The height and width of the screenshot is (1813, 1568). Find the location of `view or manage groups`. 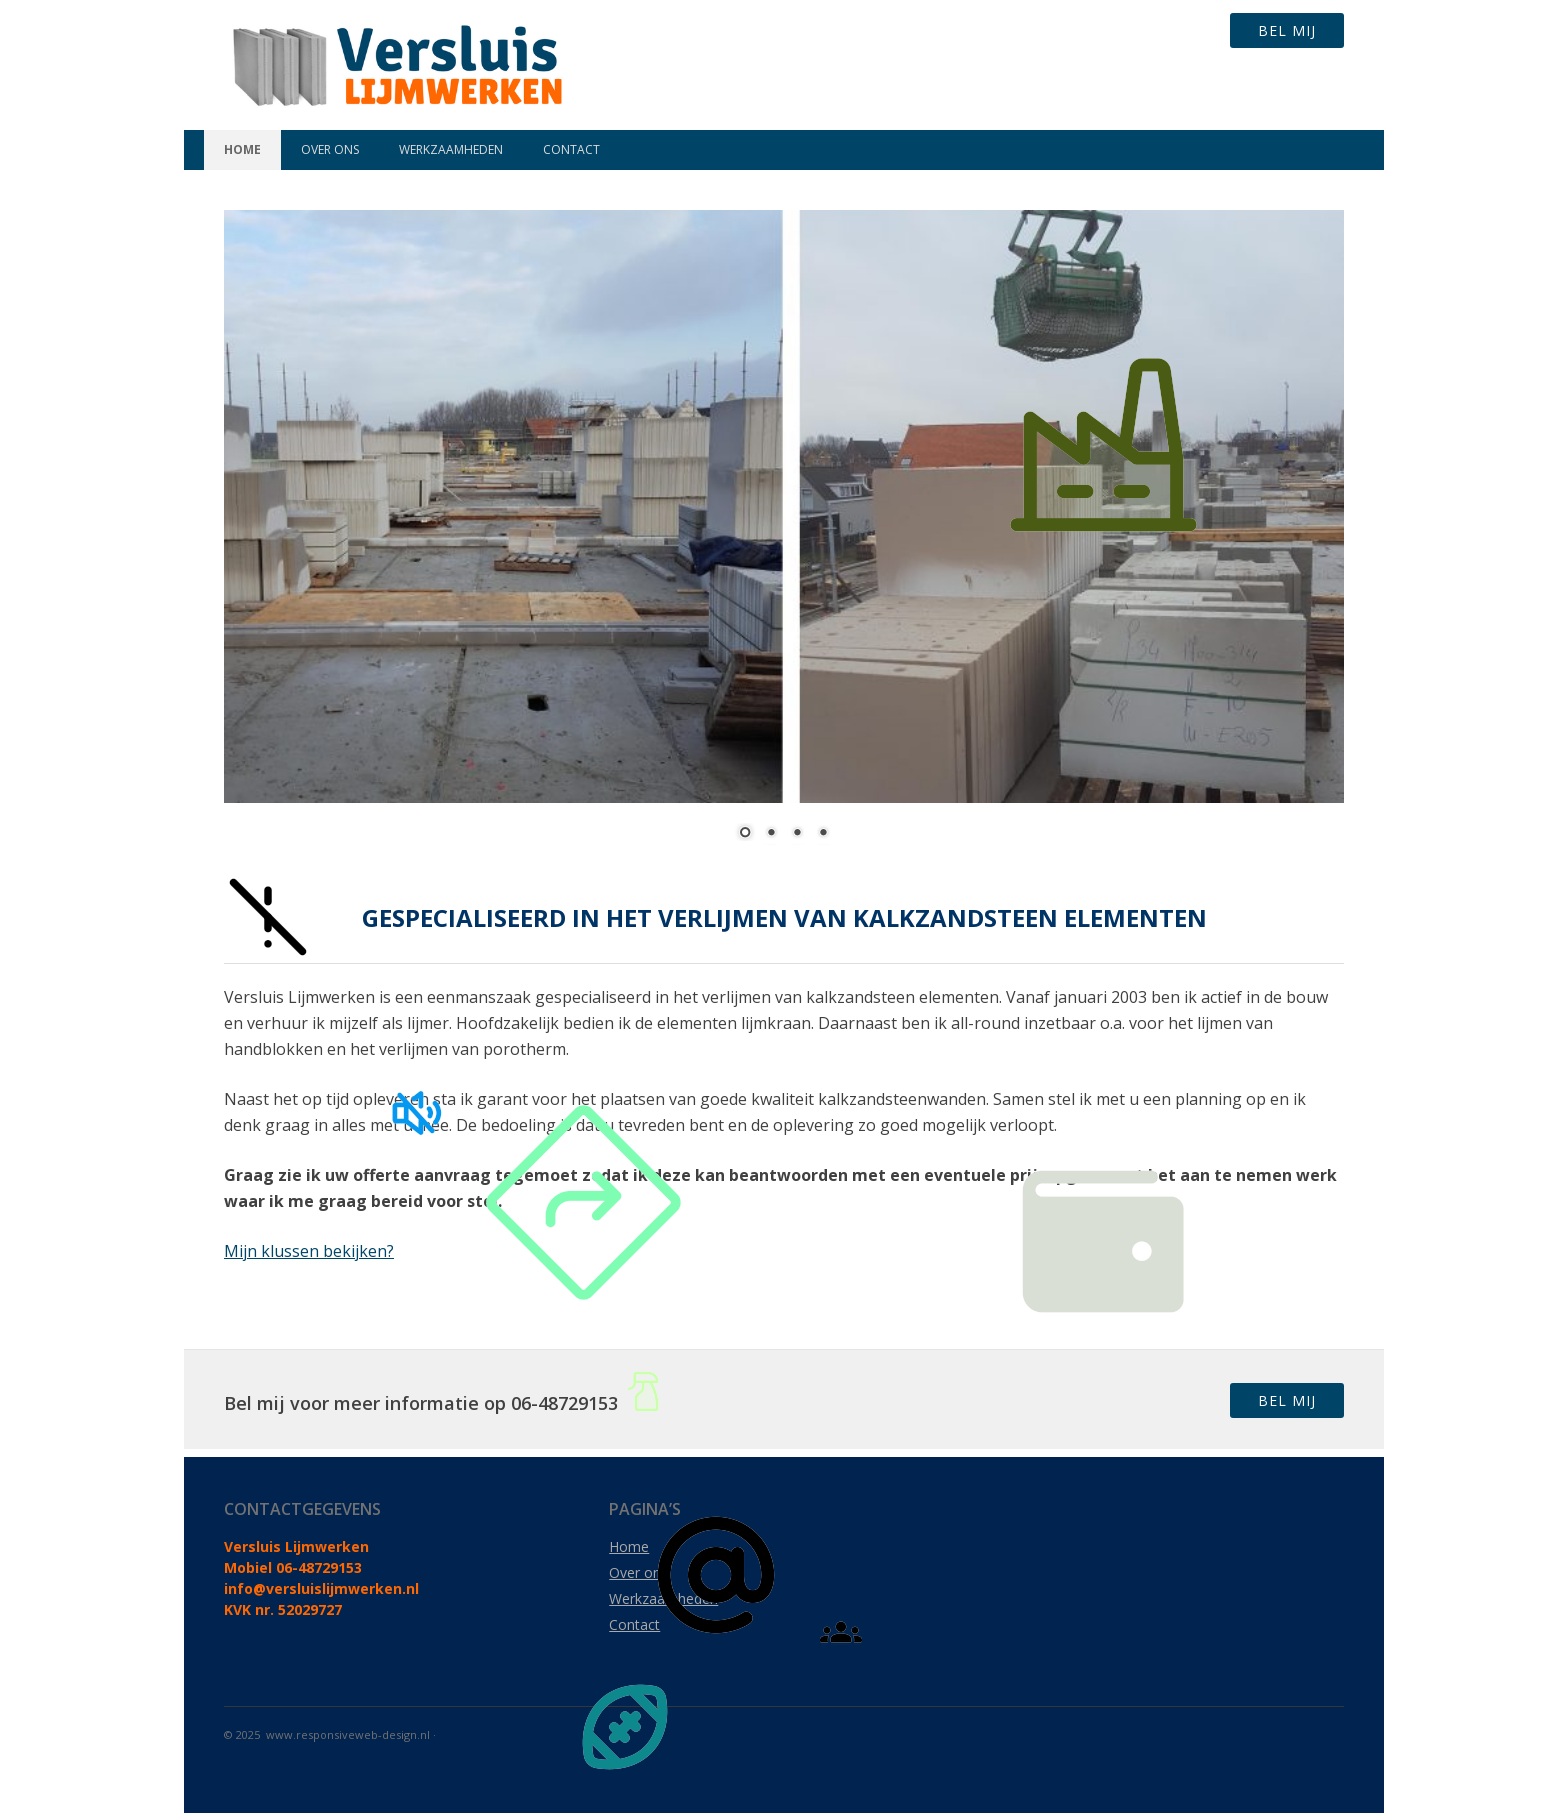

view or manage groups is located at coordinates (841, 1632).